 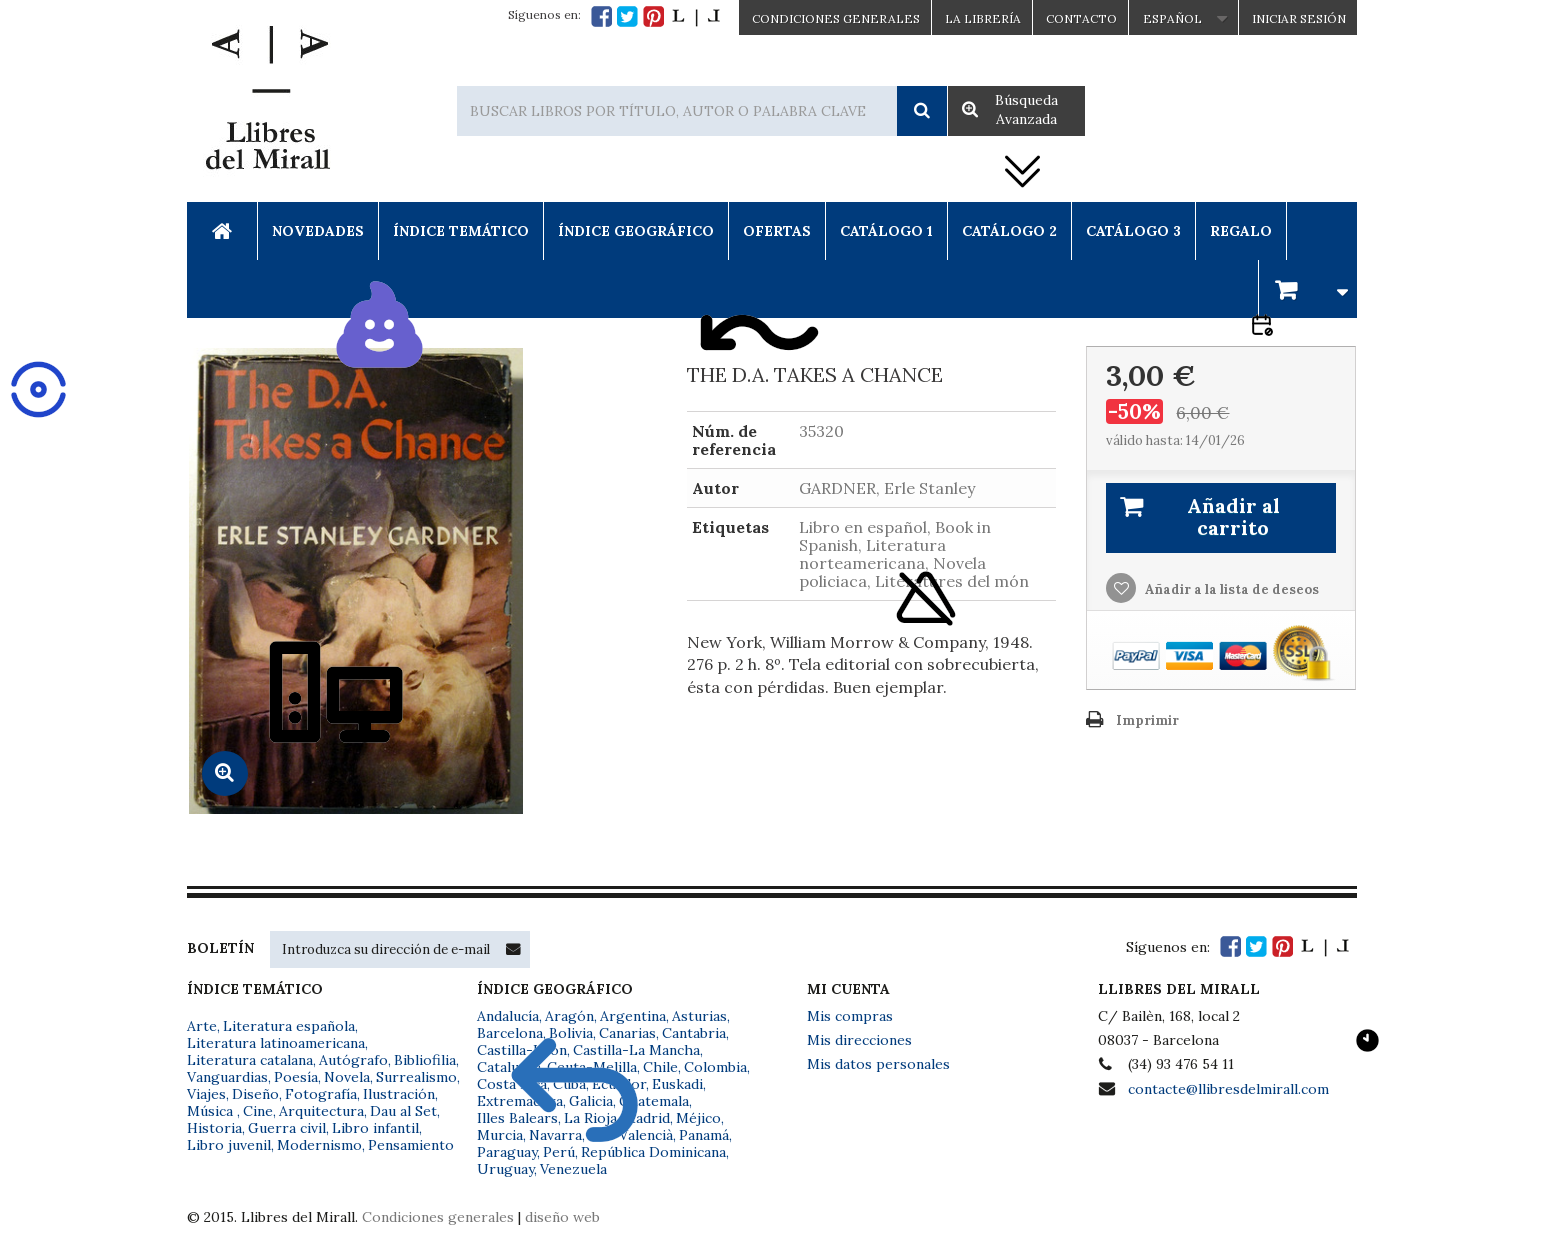 What do you see at coordinates (1022, 171) in the screenshot?
I see `expand to show more content below` at bounding box center [1022, 171].